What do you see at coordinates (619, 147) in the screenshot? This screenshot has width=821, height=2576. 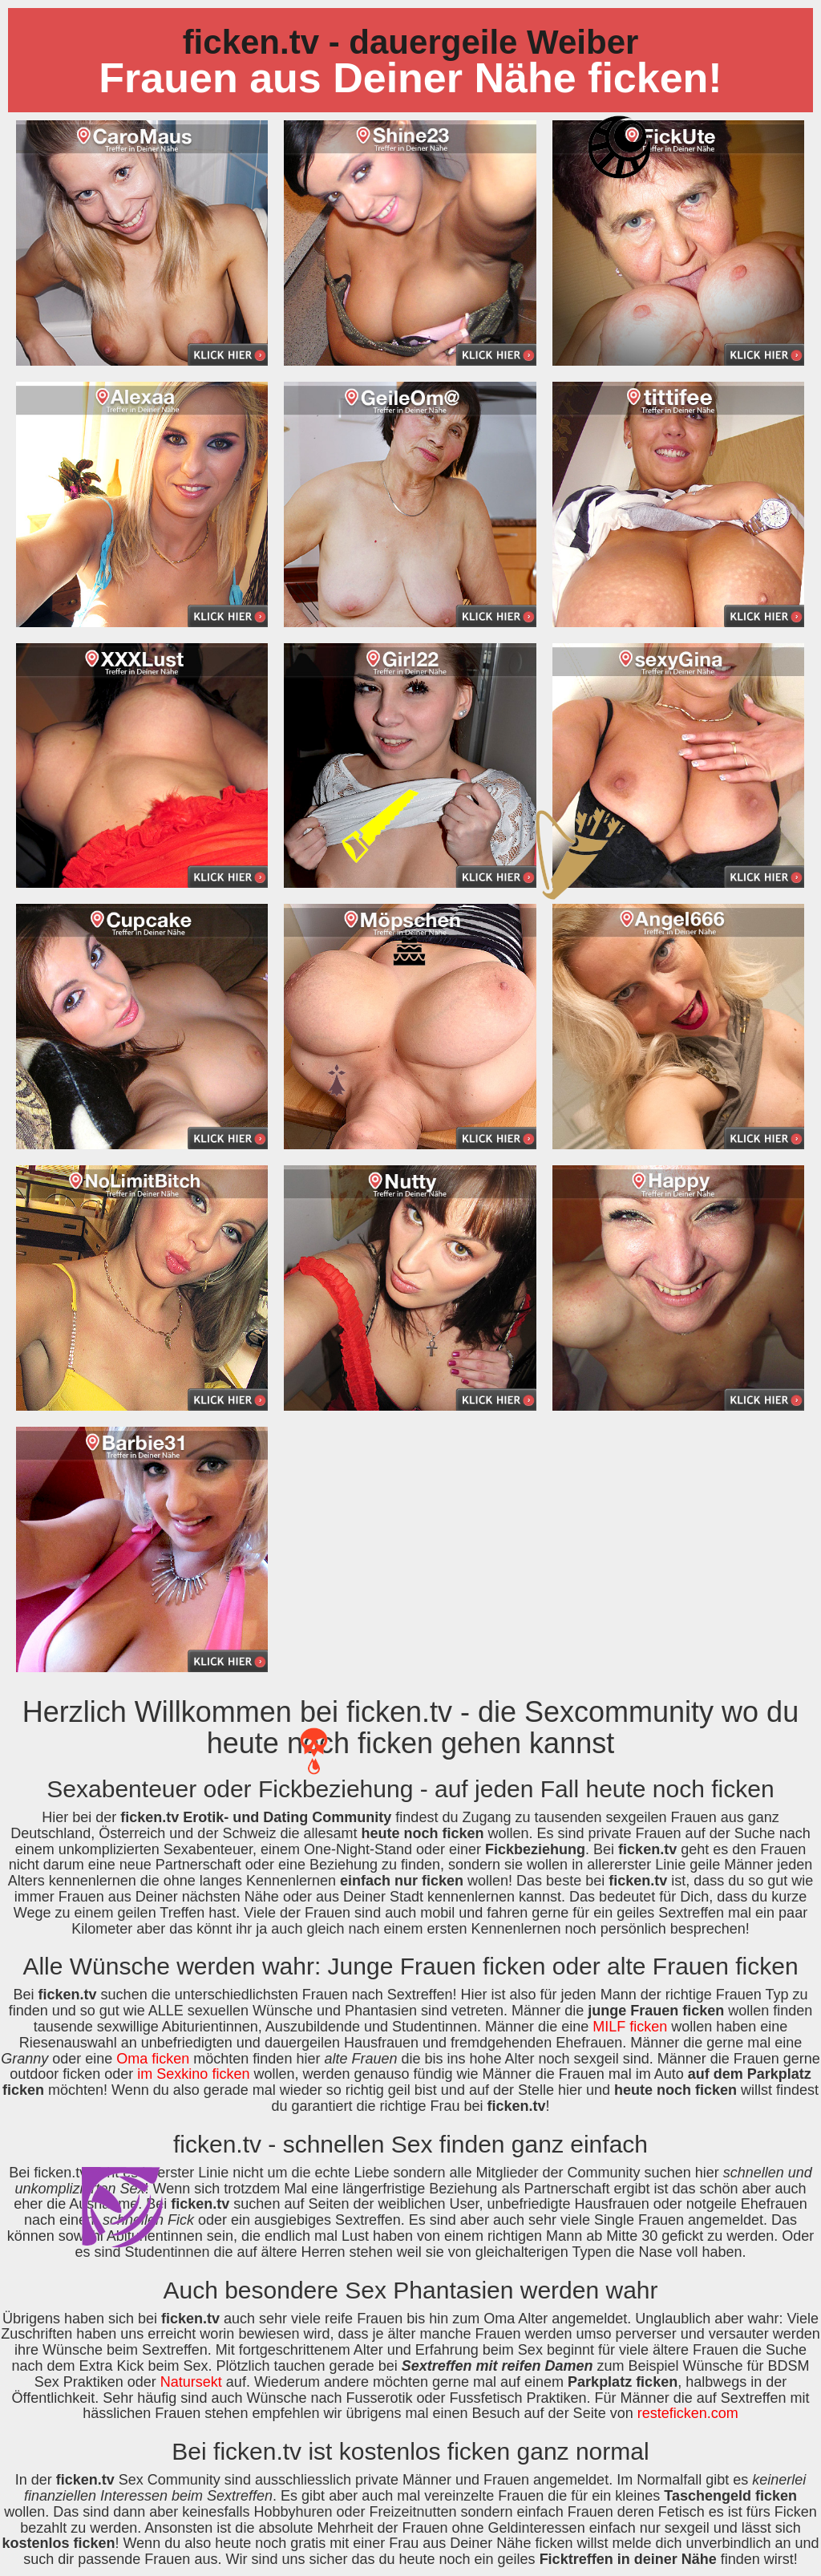 I see `decorative game achievement or badge icon` at bounding box center [619, 147].